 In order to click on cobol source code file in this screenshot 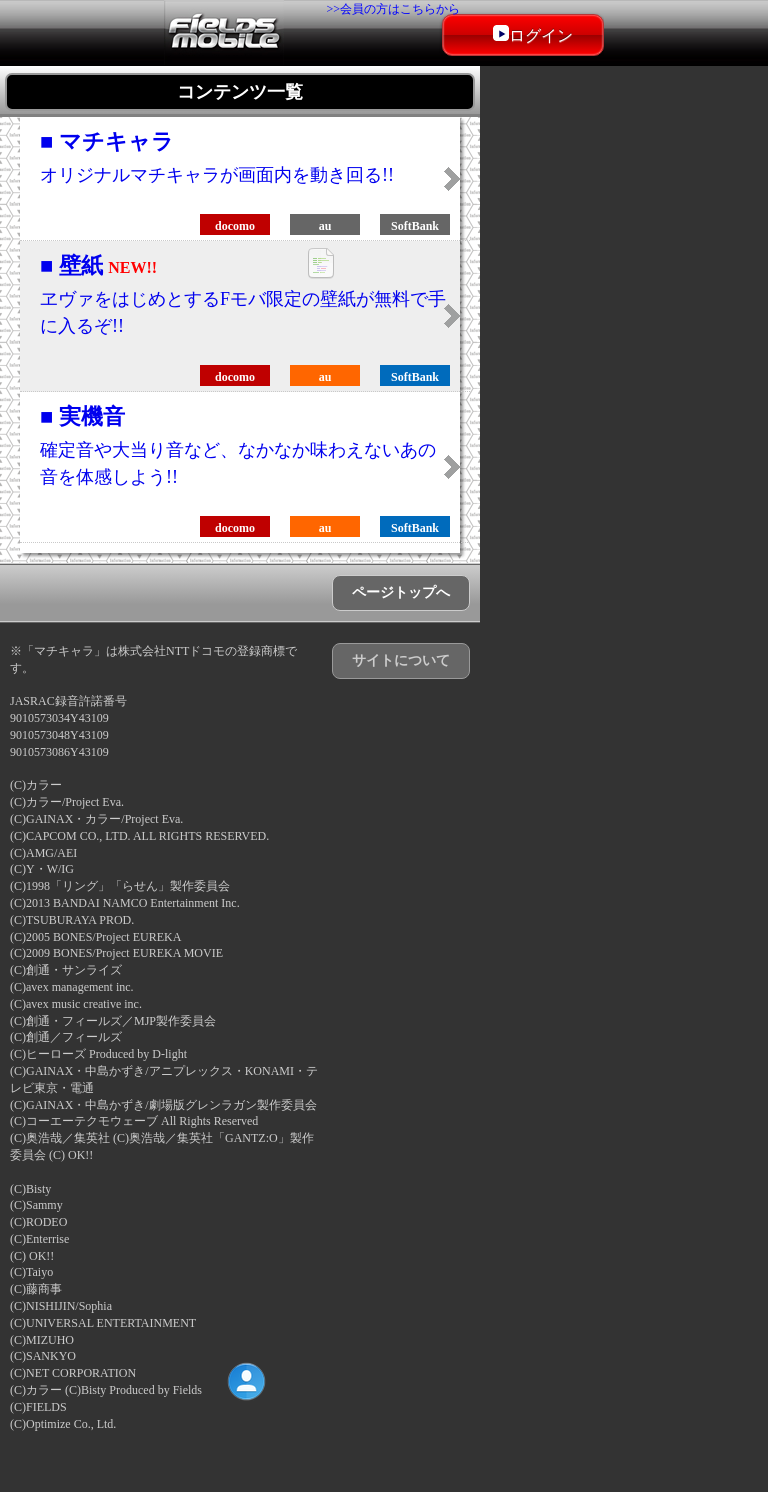, I will do `click(321, 263)`.